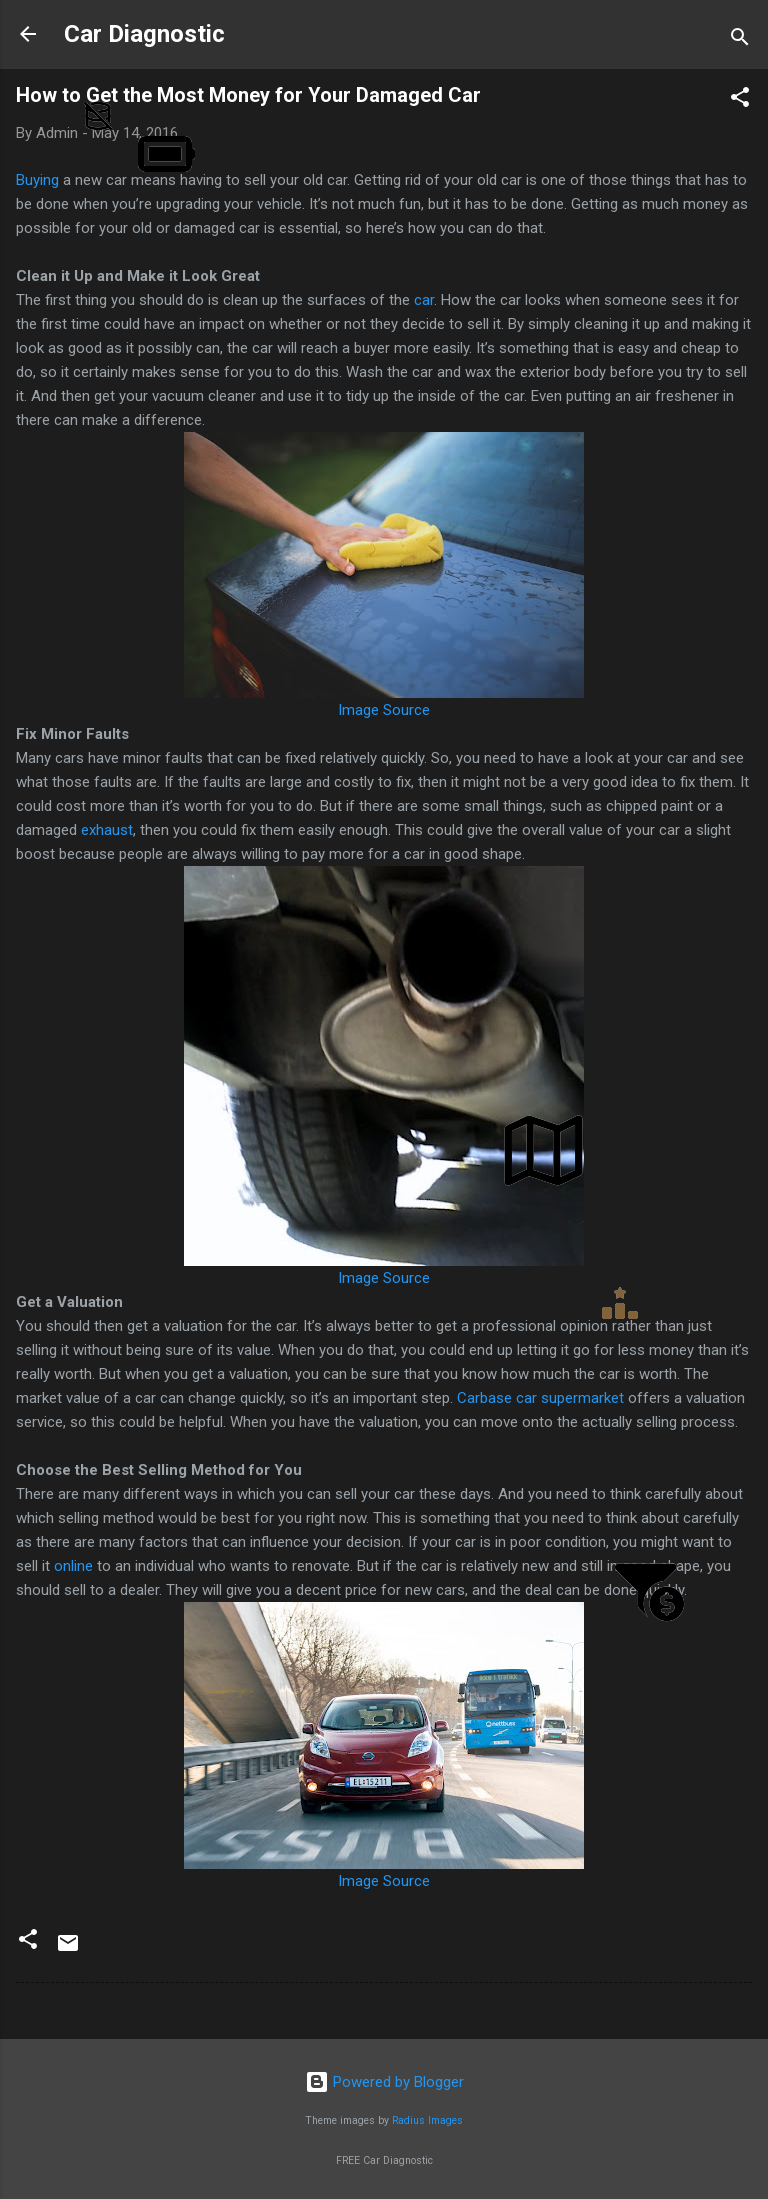 Image resolution: width=768 pixels, height=2199 pixels. What do you see at coordinates (165, 154) in the screenshot?
I see `indicates current battery level` at bounding box center [165, 154].